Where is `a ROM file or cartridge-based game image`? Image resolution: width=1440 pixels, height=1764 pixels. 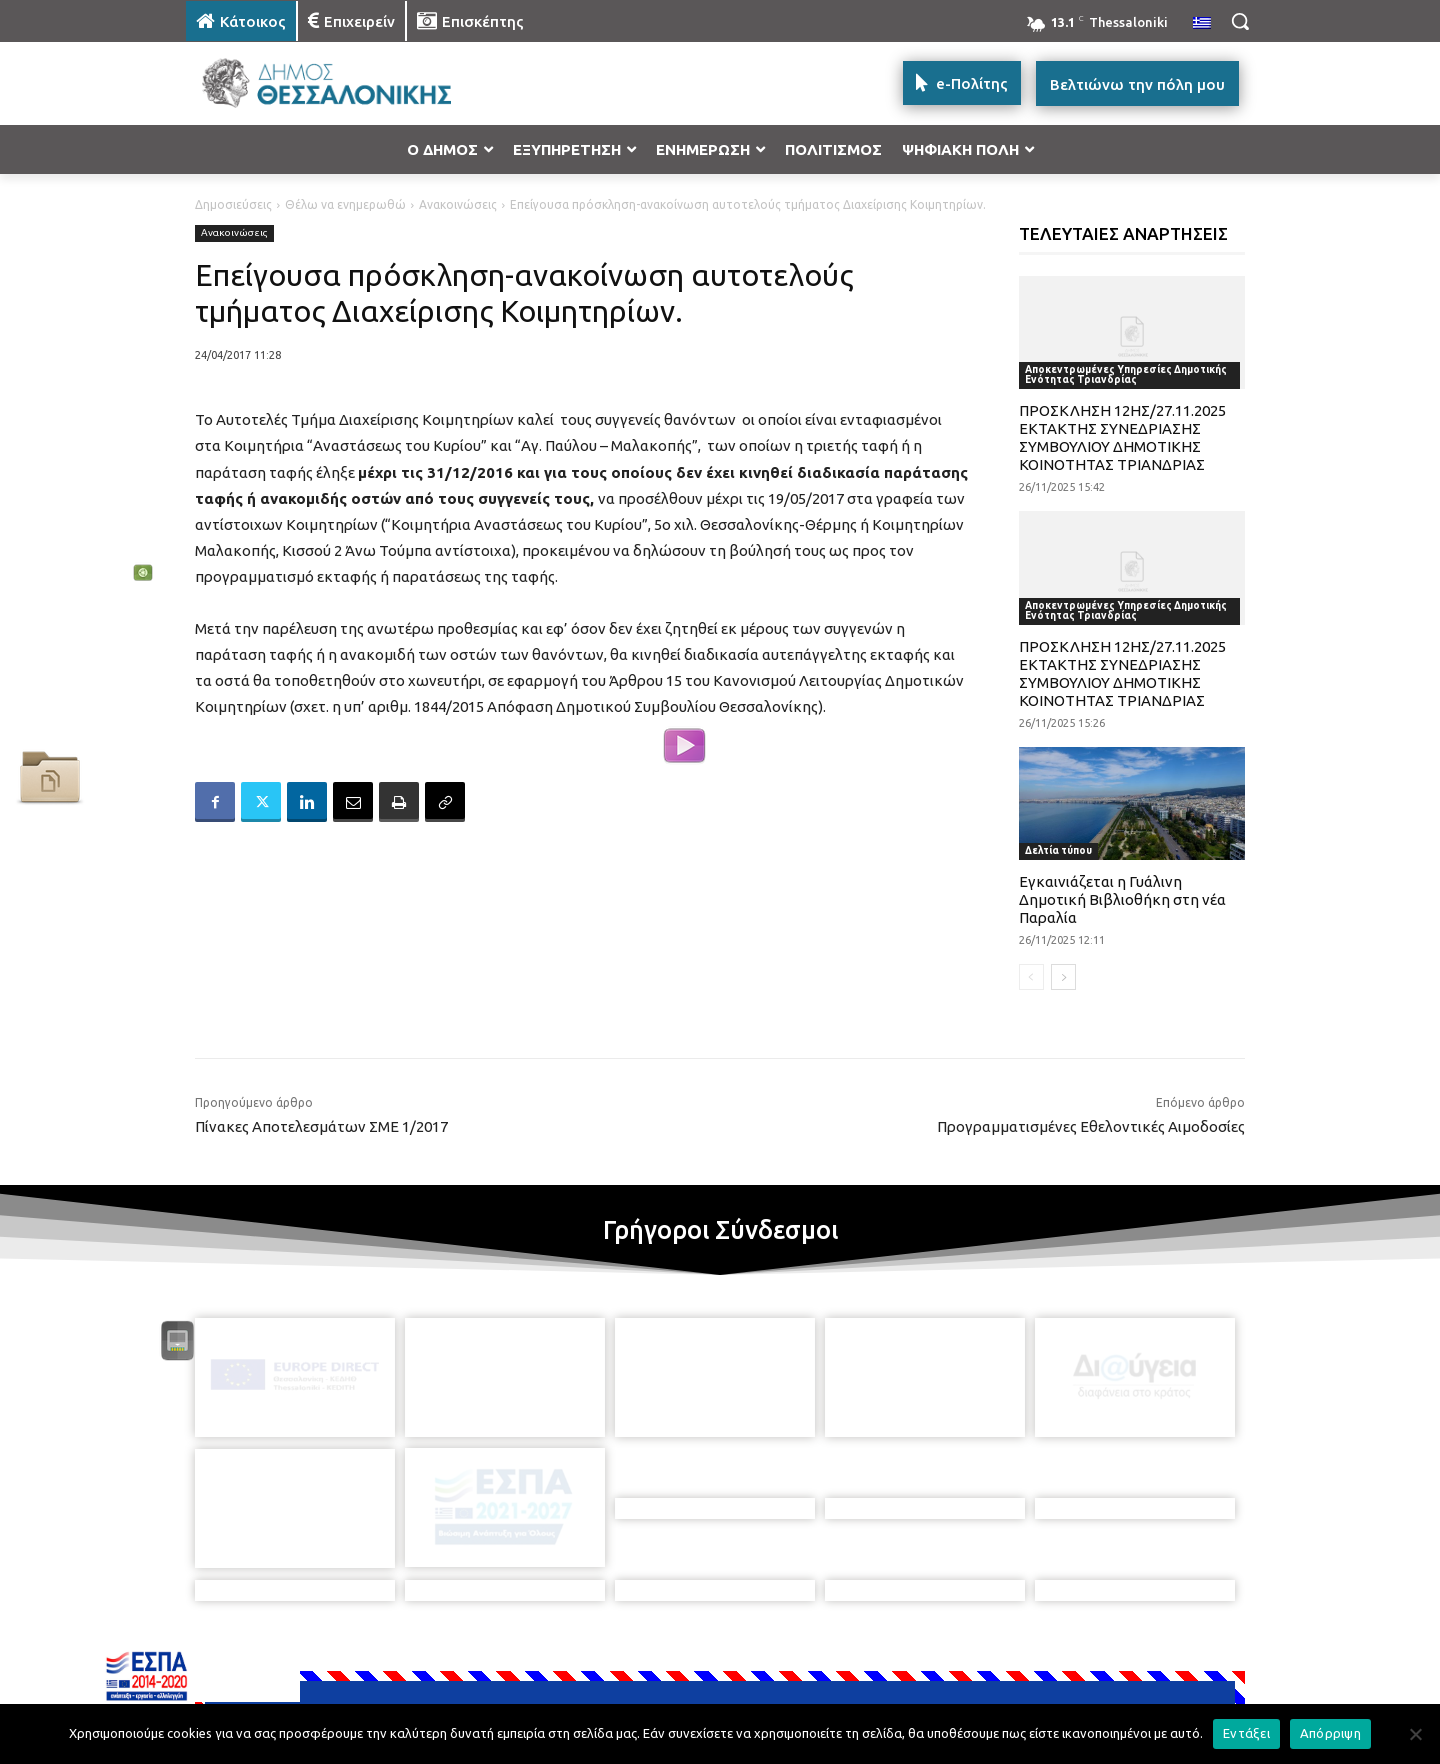 a ROM file or cartridge-based game image is located at coordinates (177, 1340).